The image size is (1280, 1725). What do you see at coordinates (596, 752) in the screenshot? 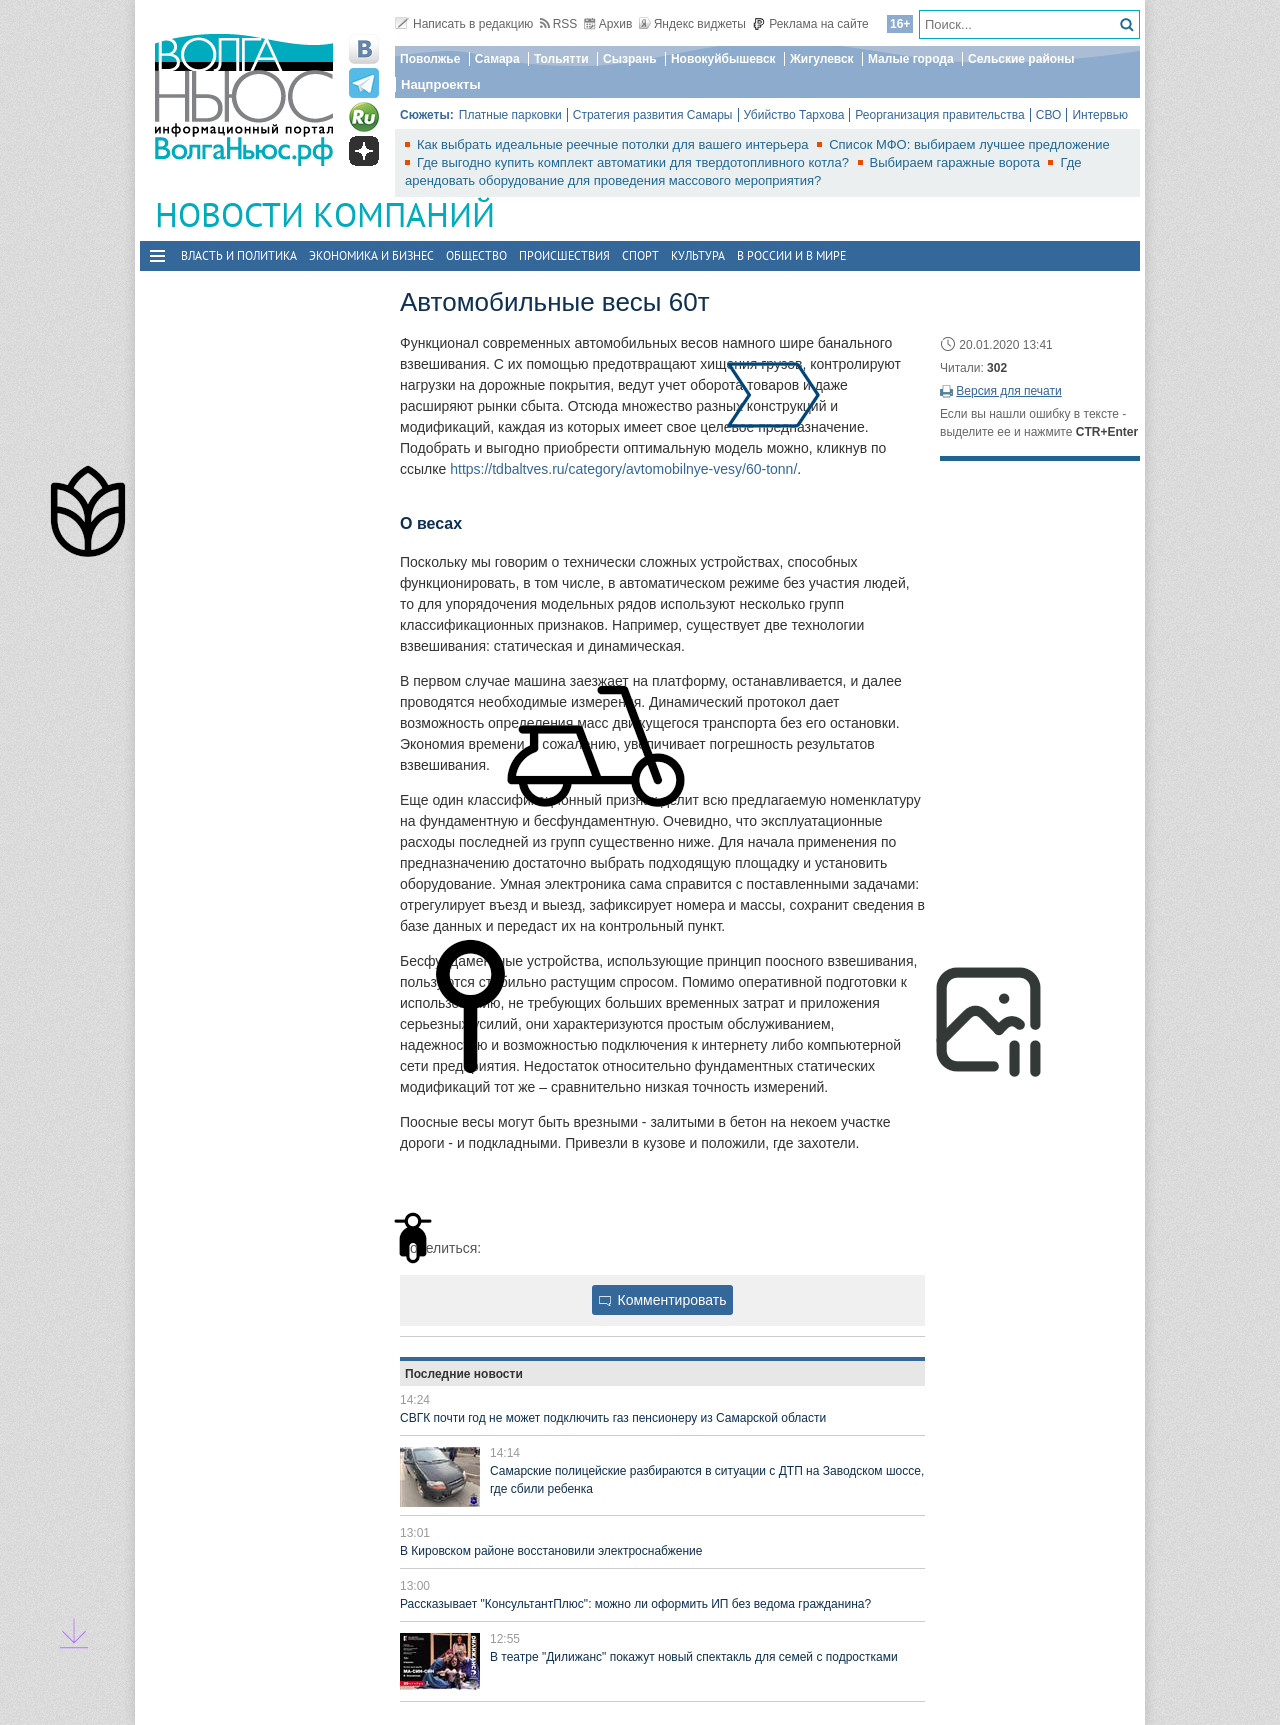
I see `select moped or scooter delivery option` at bounding box center [596, 752].